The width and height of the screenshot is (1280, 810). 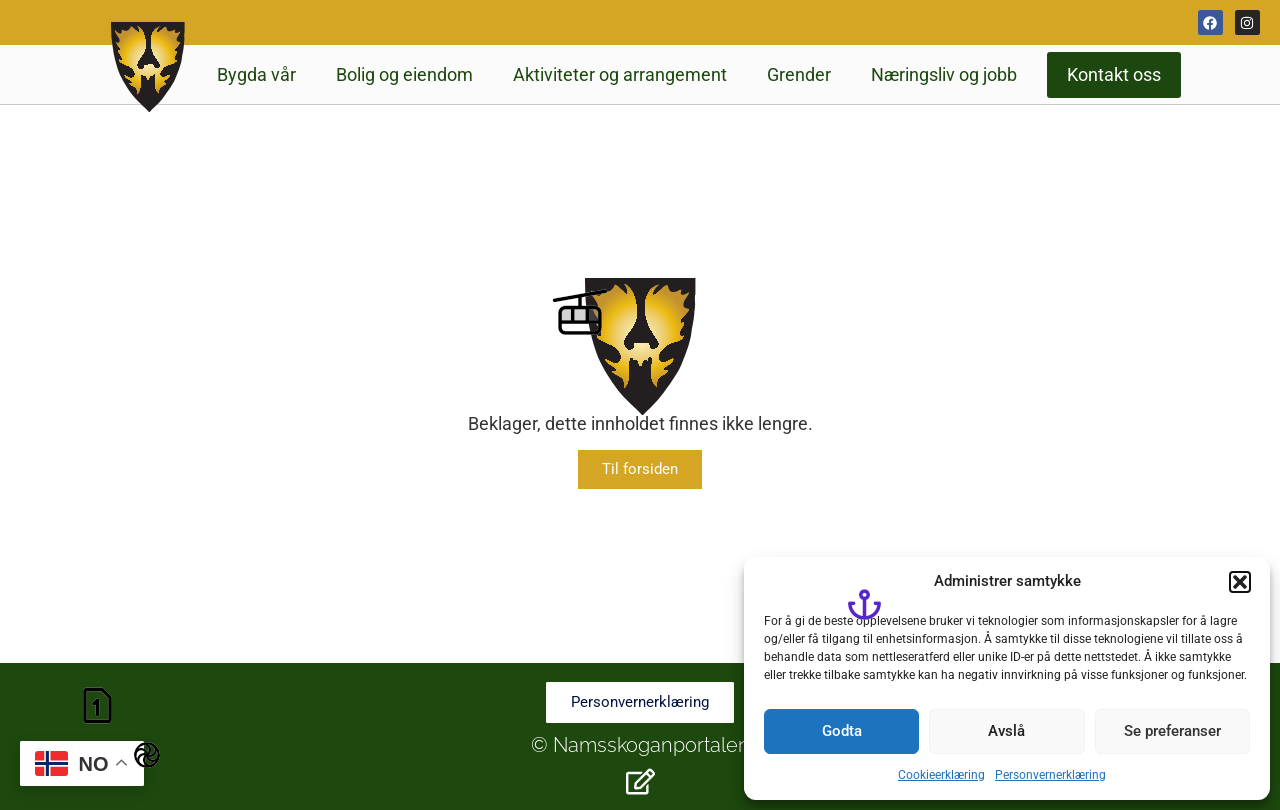 What do you see at coordinates (97, 705) in the screenshot?
I see `sim card slot 1 indicator` at bounding box center [97, 705].